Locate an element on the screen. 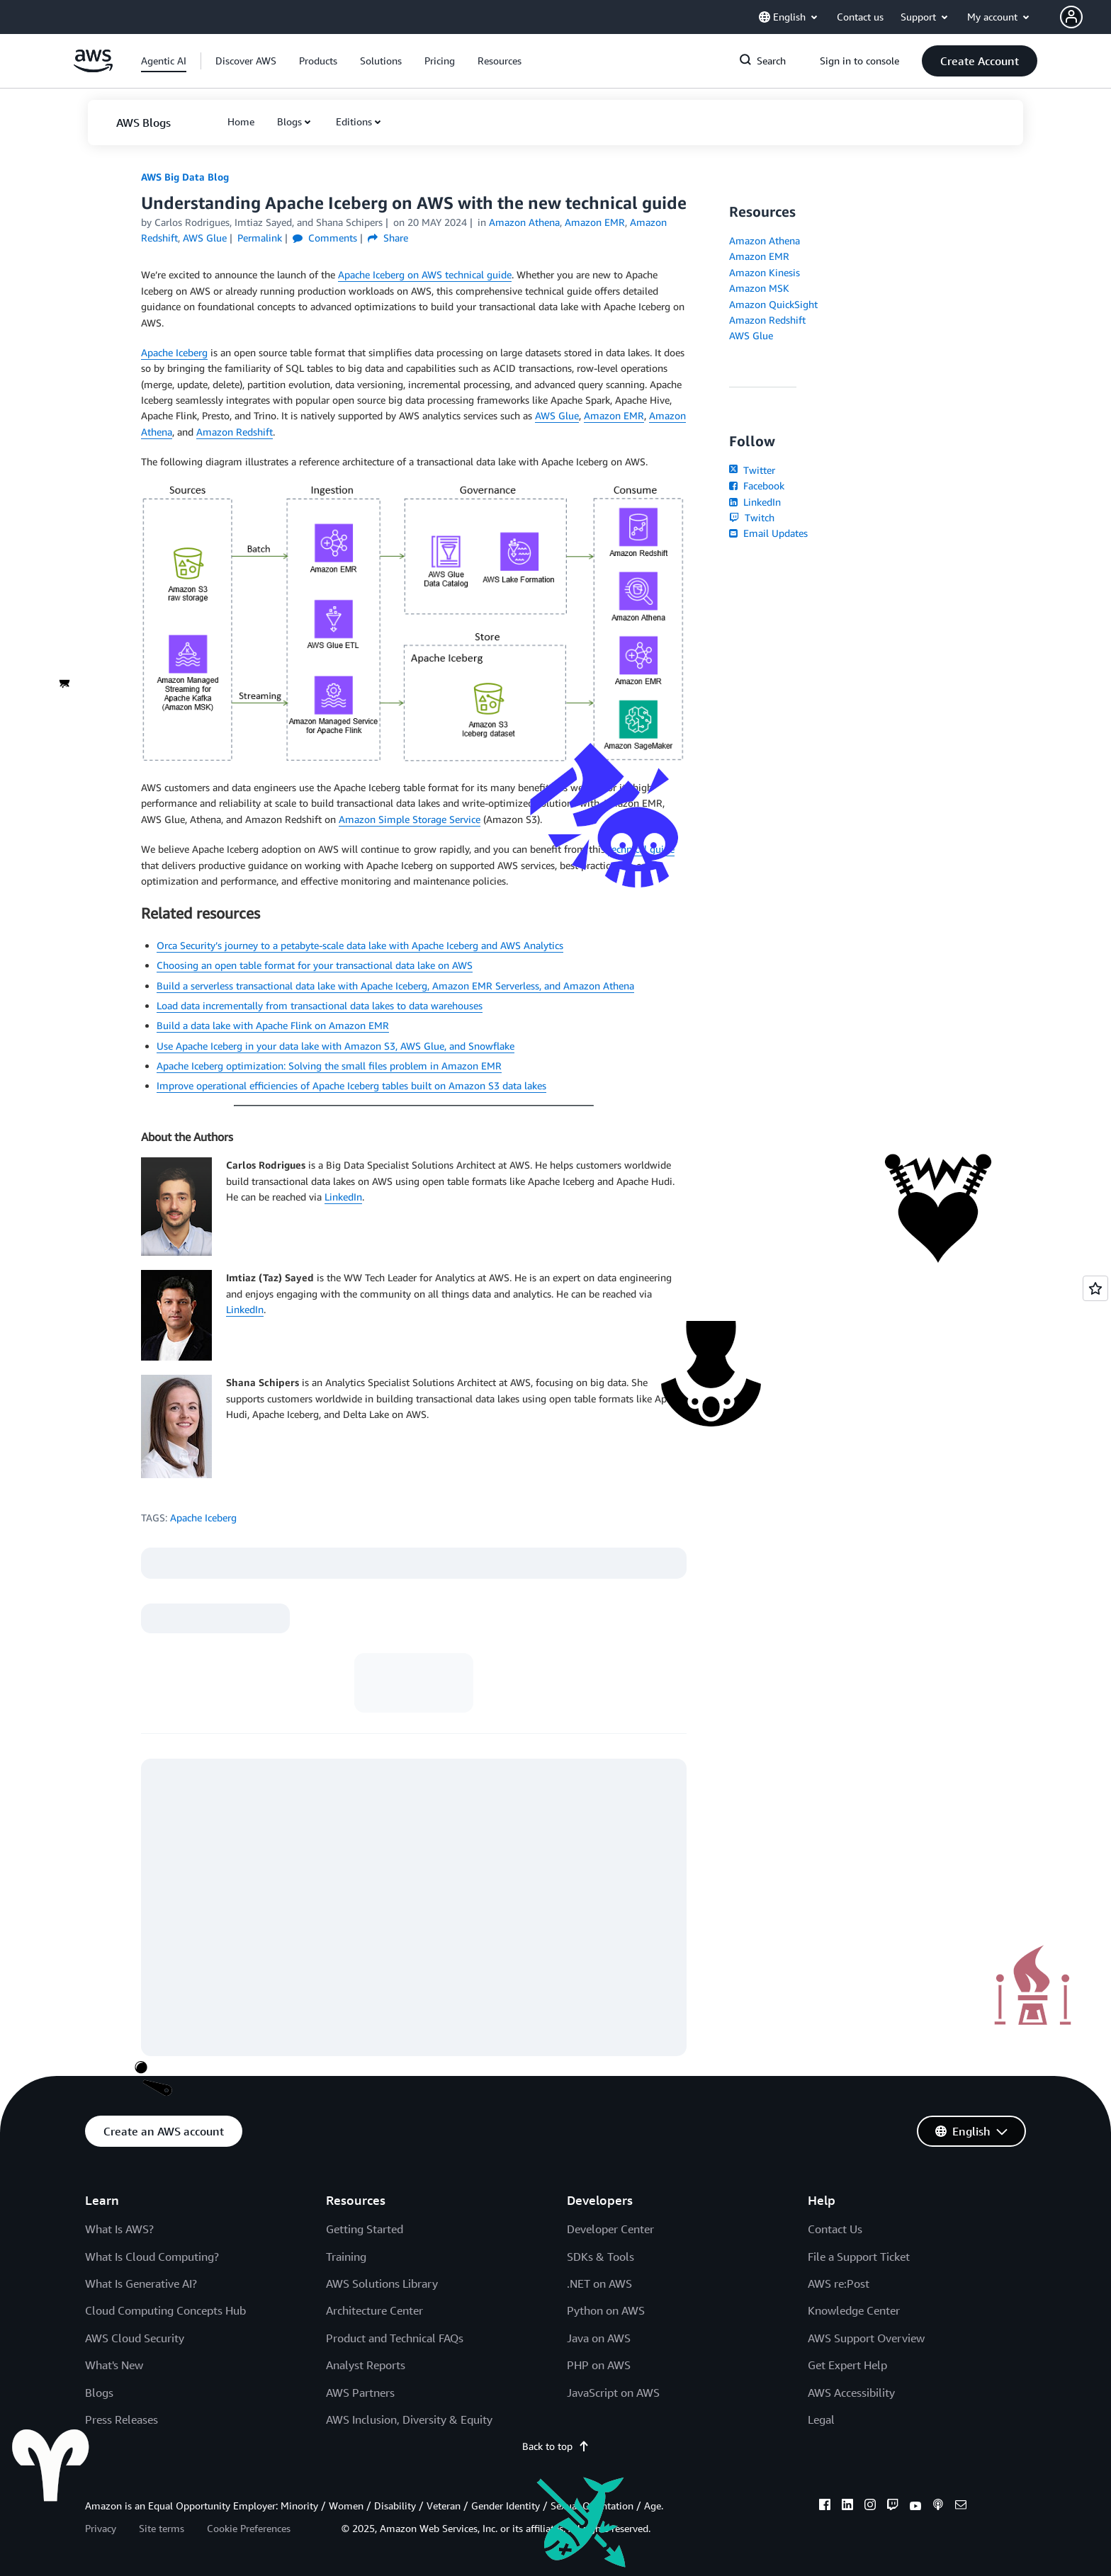 The width and height of the screenshot is (1111, 2576). view jewelry or accessories collection is located at coordinates (711, 1373).